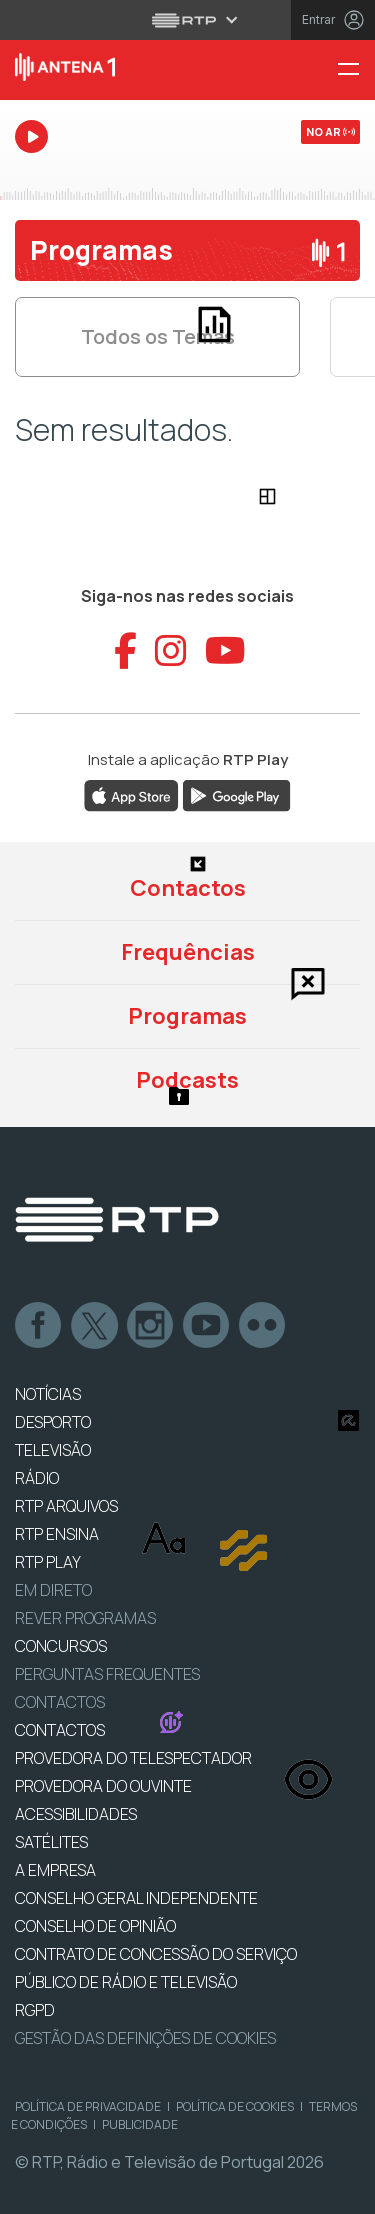 The image size is (375, 2214). Describe the element at coordinates (267, 496) in the screenshot. I see `switch to grid layout view` at that location.